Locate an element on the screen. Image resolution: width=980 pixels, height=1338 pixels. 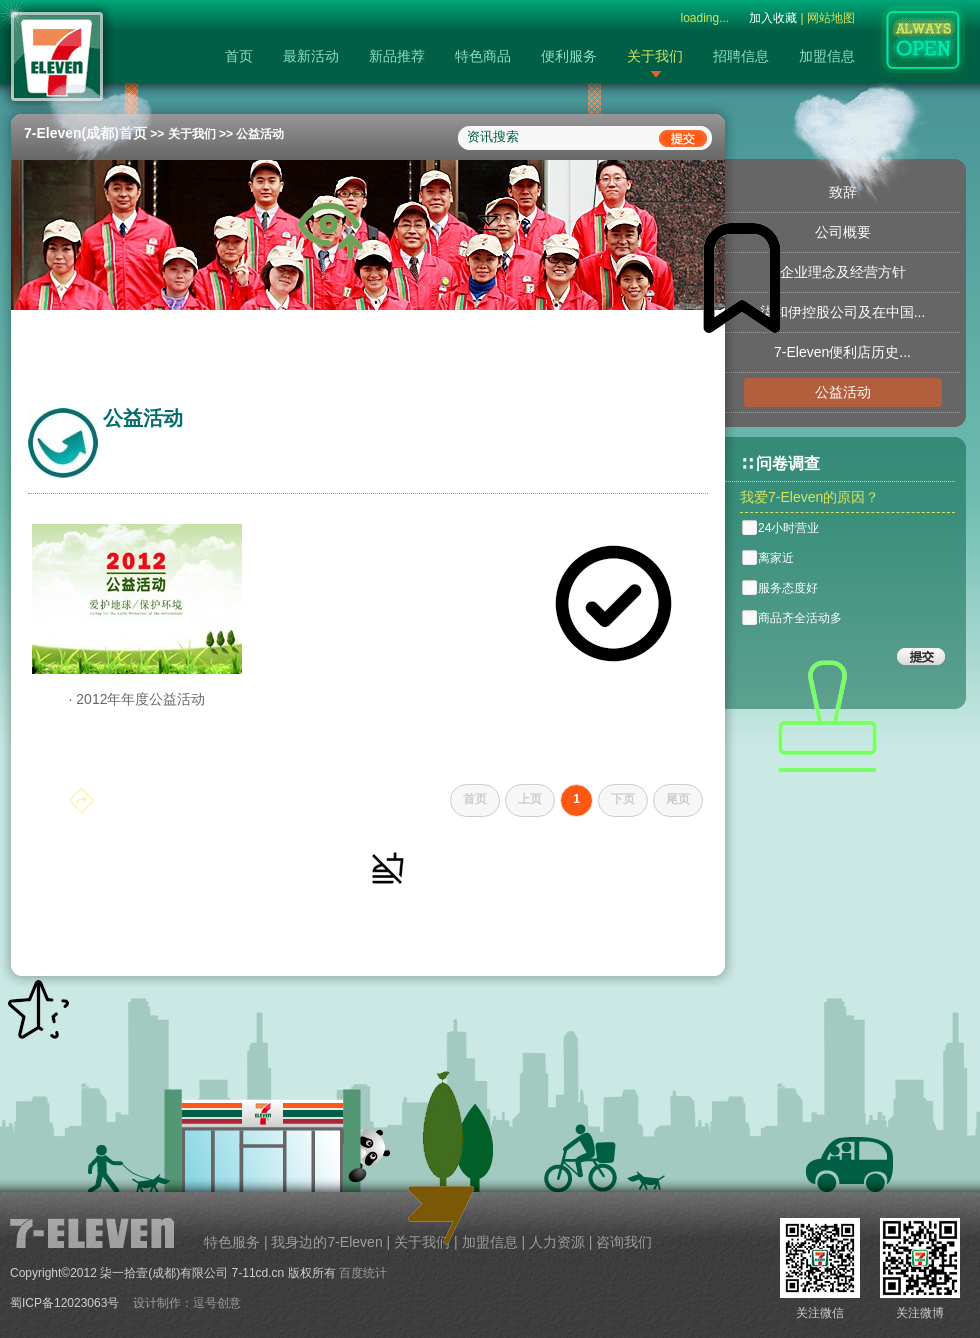
partial rating indicator is located at coordinates (38, 1010).